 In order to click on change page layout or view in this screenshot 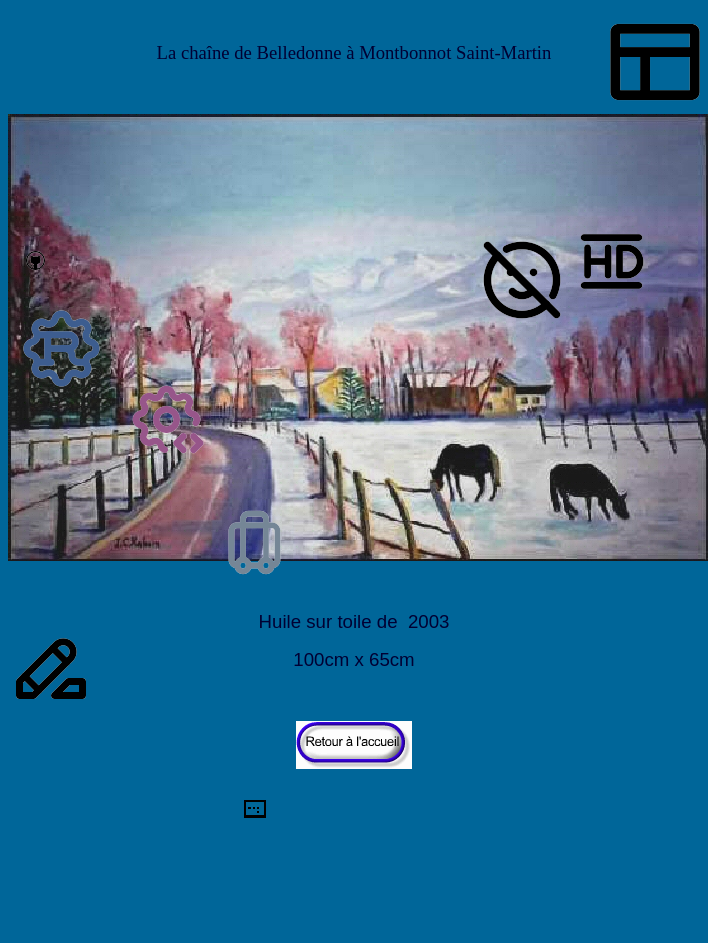, I will do `click(655, 62)`.